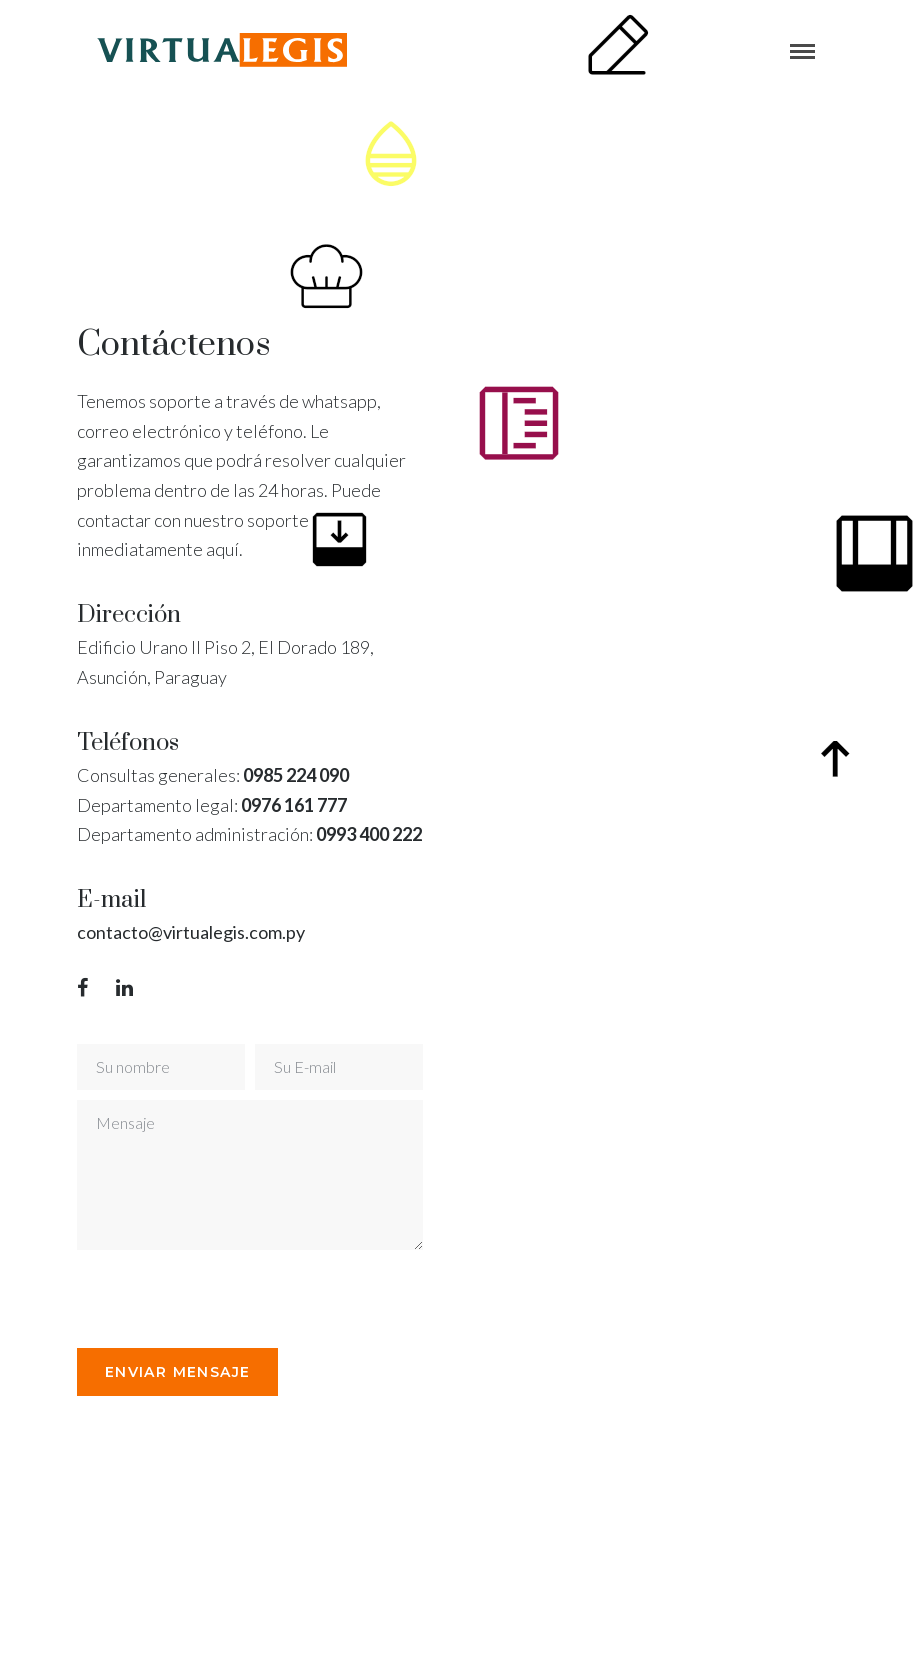  Describe the element at coordinates (519, 426) in the screenshot. I see `open code-oss editor` at that location.